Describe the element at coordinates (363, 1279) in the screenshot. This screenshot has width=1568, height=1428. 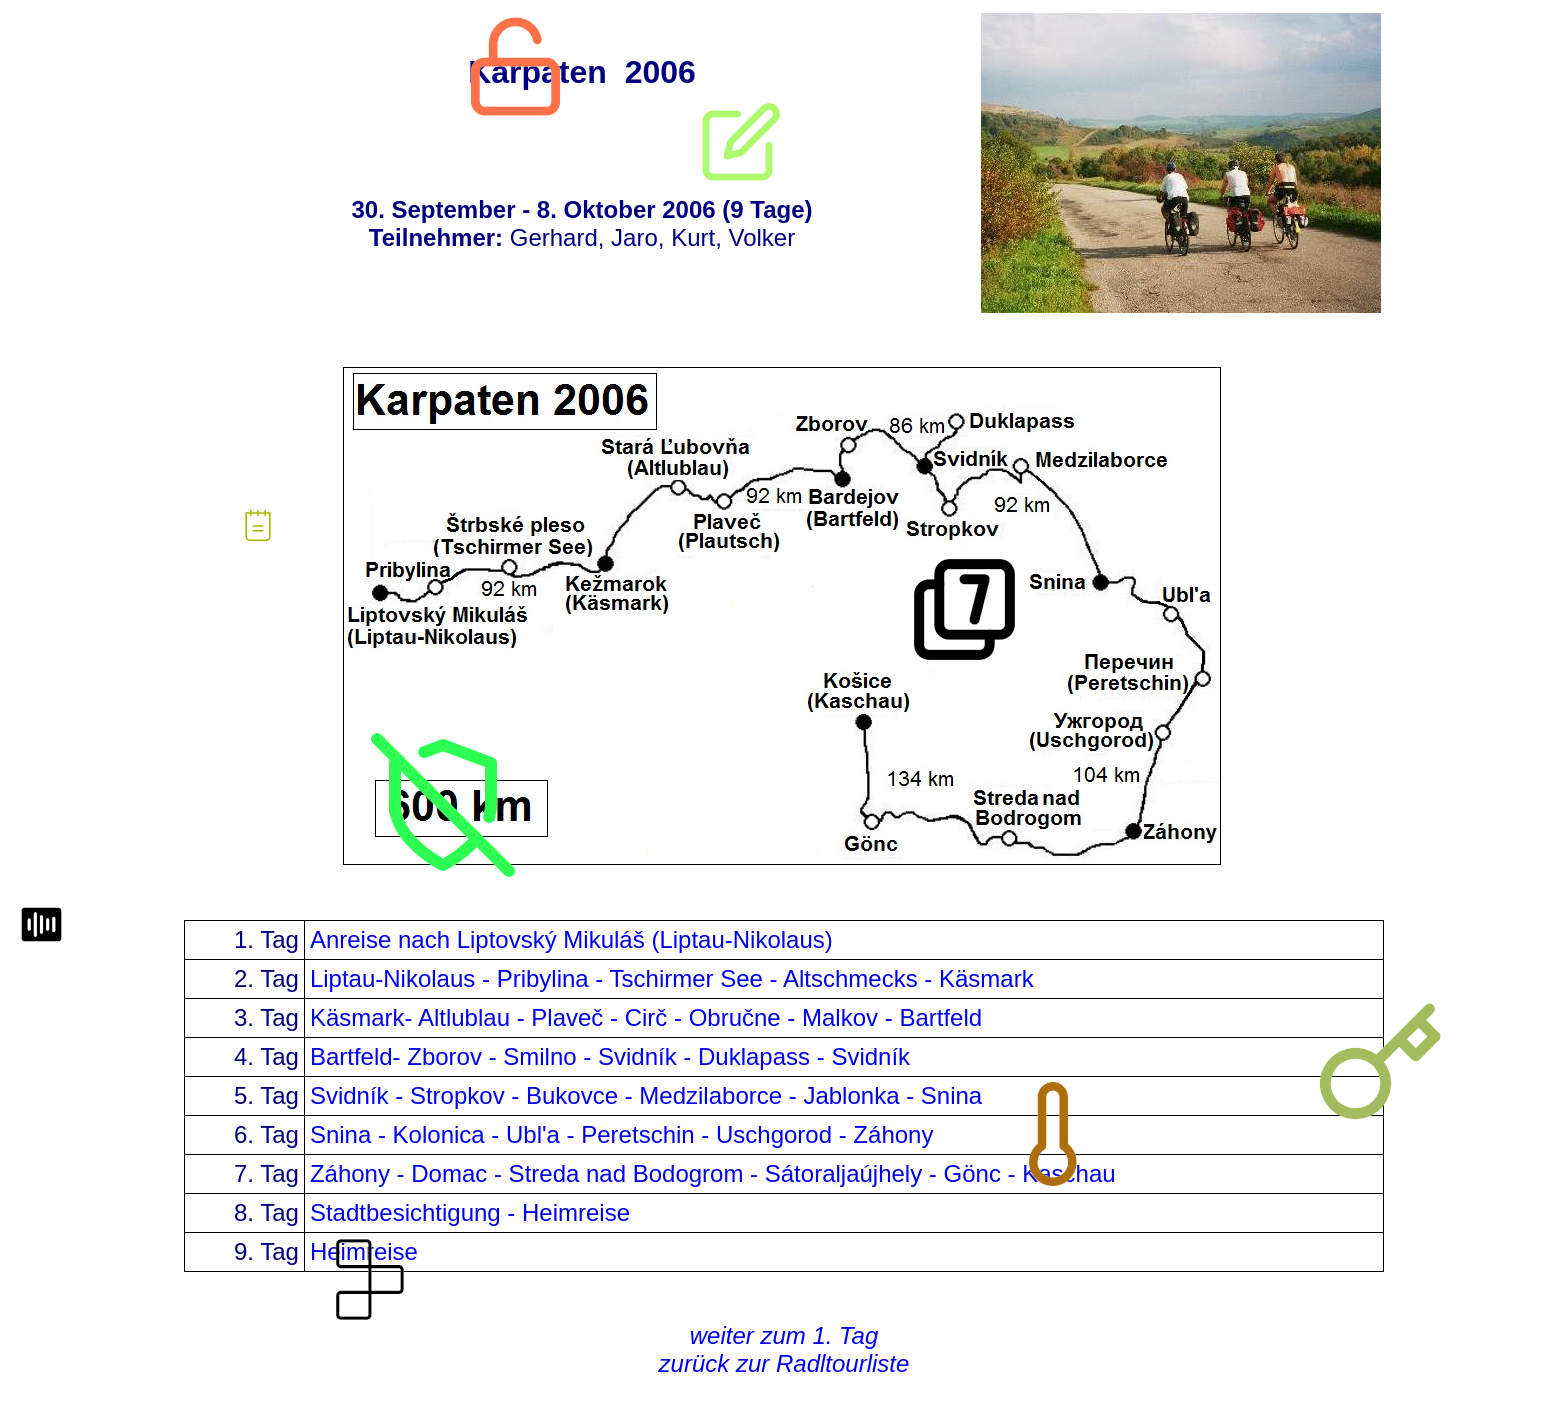
I see `open replit coding environment` at that location.